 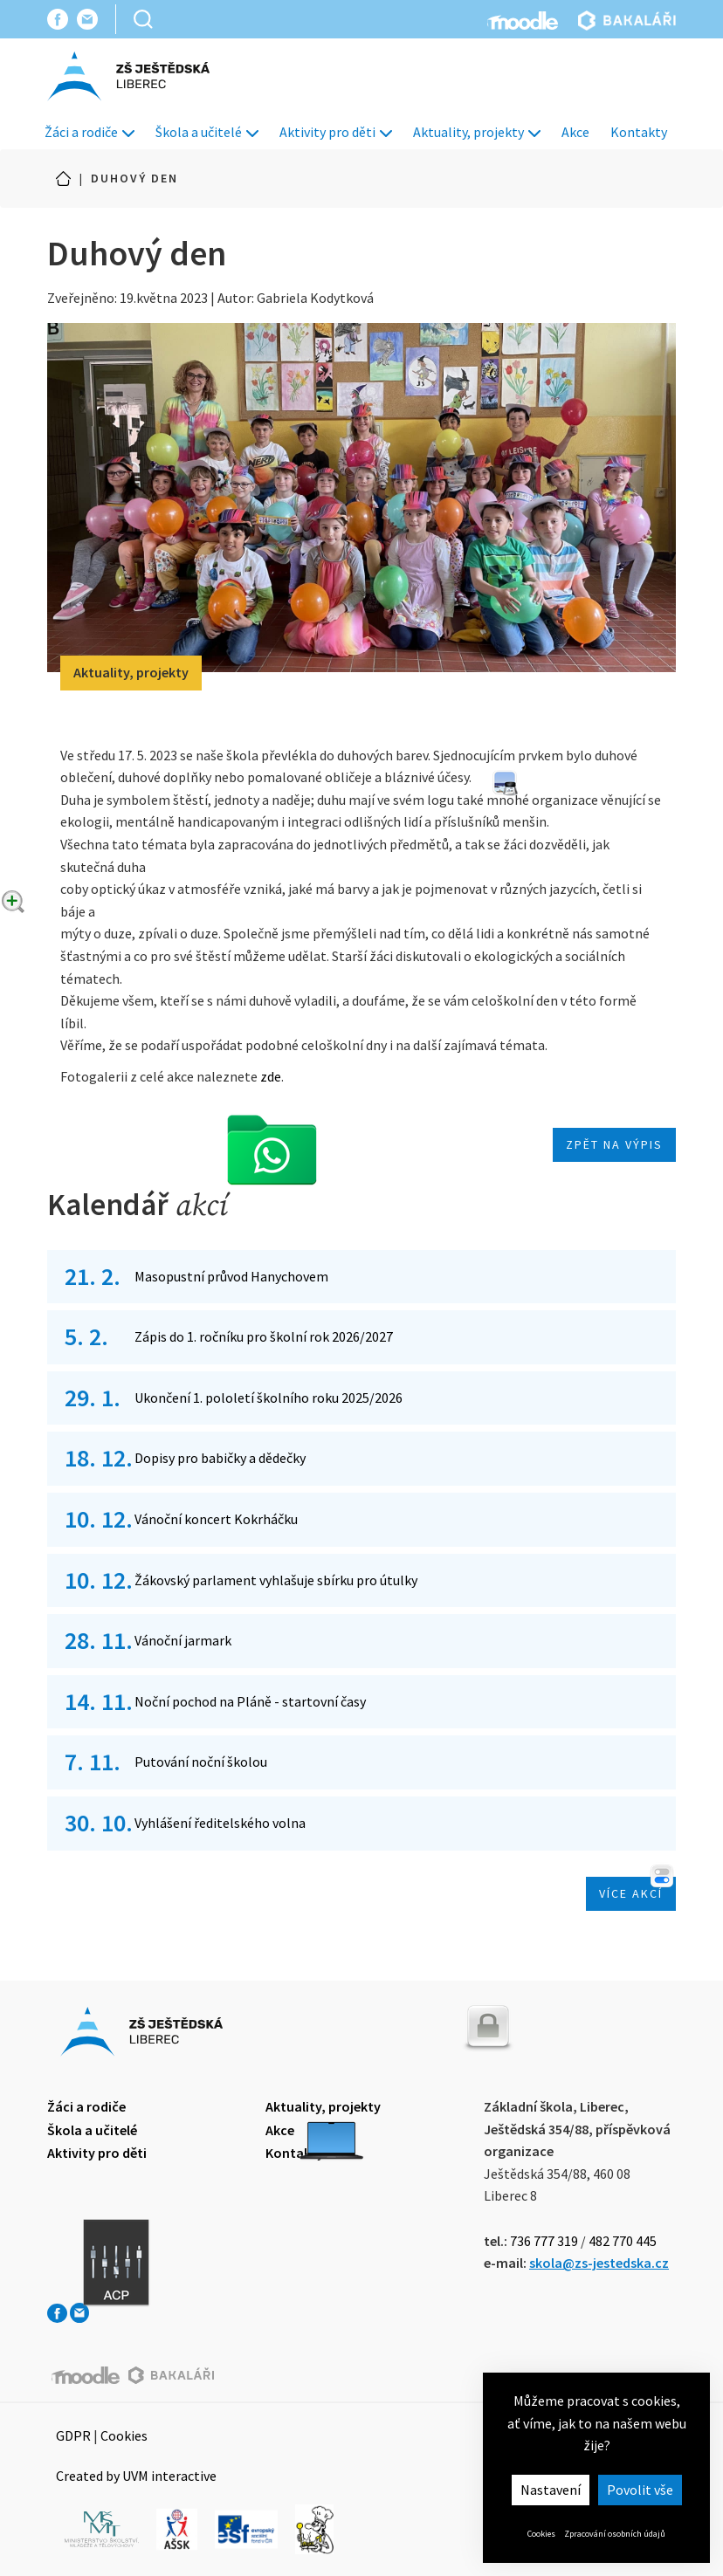 What do you see at coordinates (331, 2135) in the screenshot?
I see `macbook pro 14-inch device icon` at bounding box center [331, 2135].